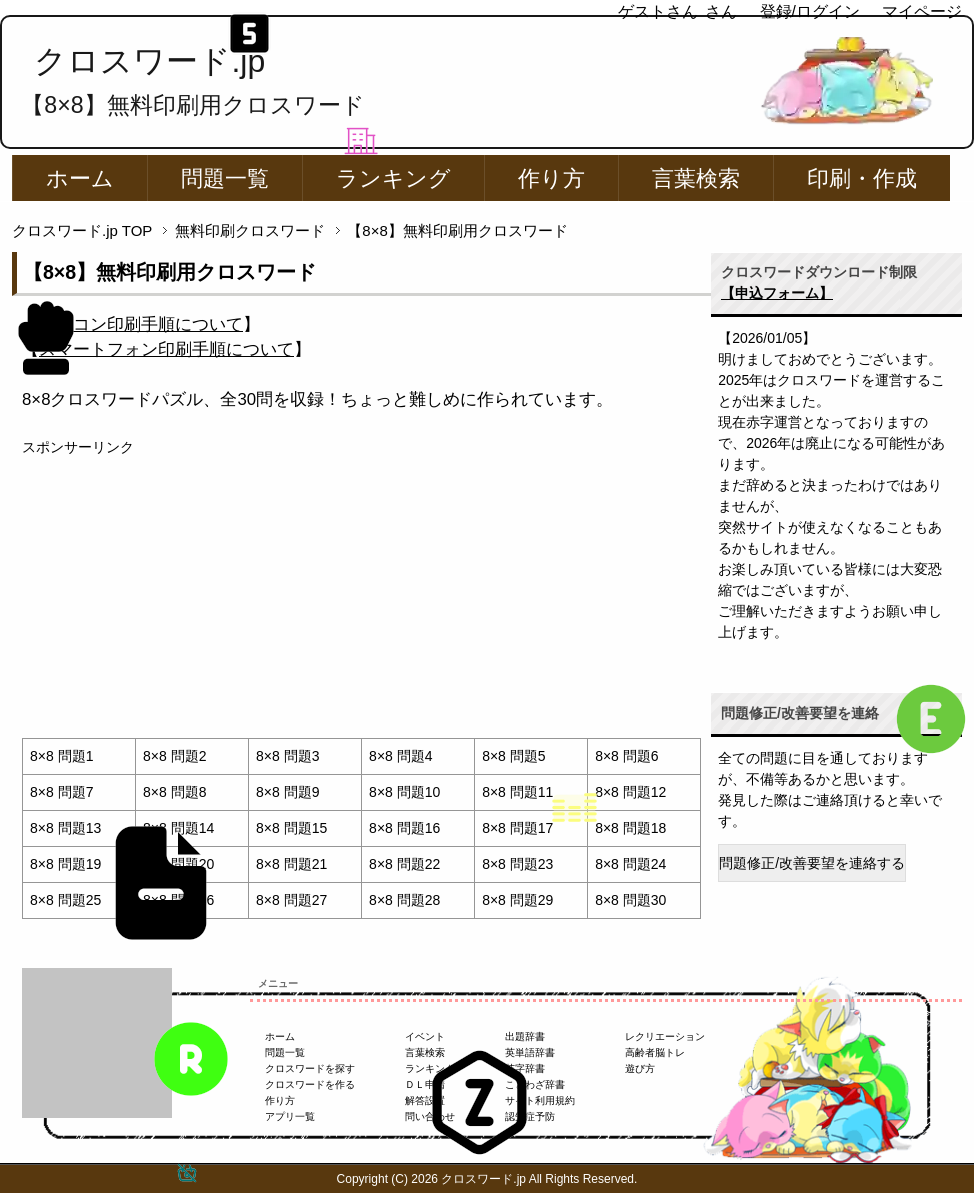 The image size is (974, 1193). I want to click on item unavailable for purchase, so click(187, 1173).